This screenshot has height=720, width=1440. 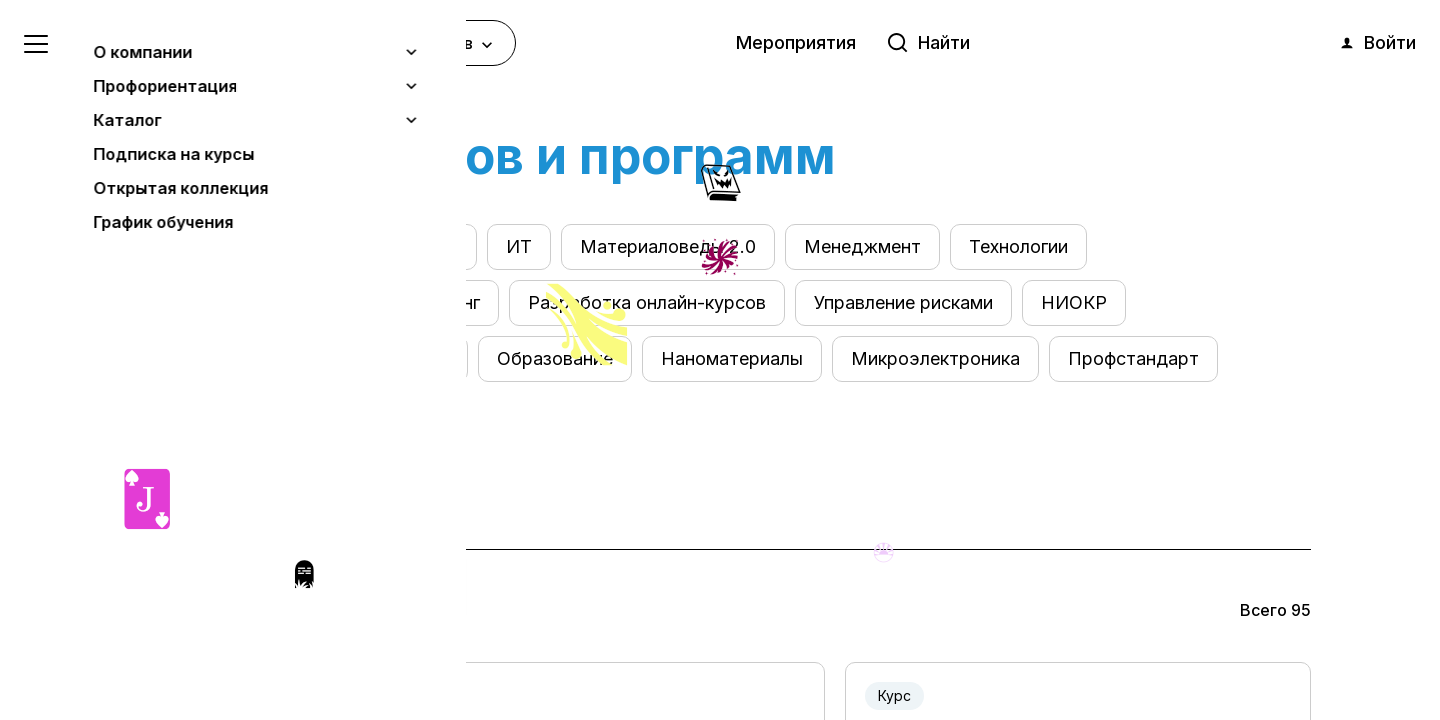 What do you see at coordinates (720, 183) in the screenshot?
I see `open the grimoire or spellbook` at bounding box center [720, 183].